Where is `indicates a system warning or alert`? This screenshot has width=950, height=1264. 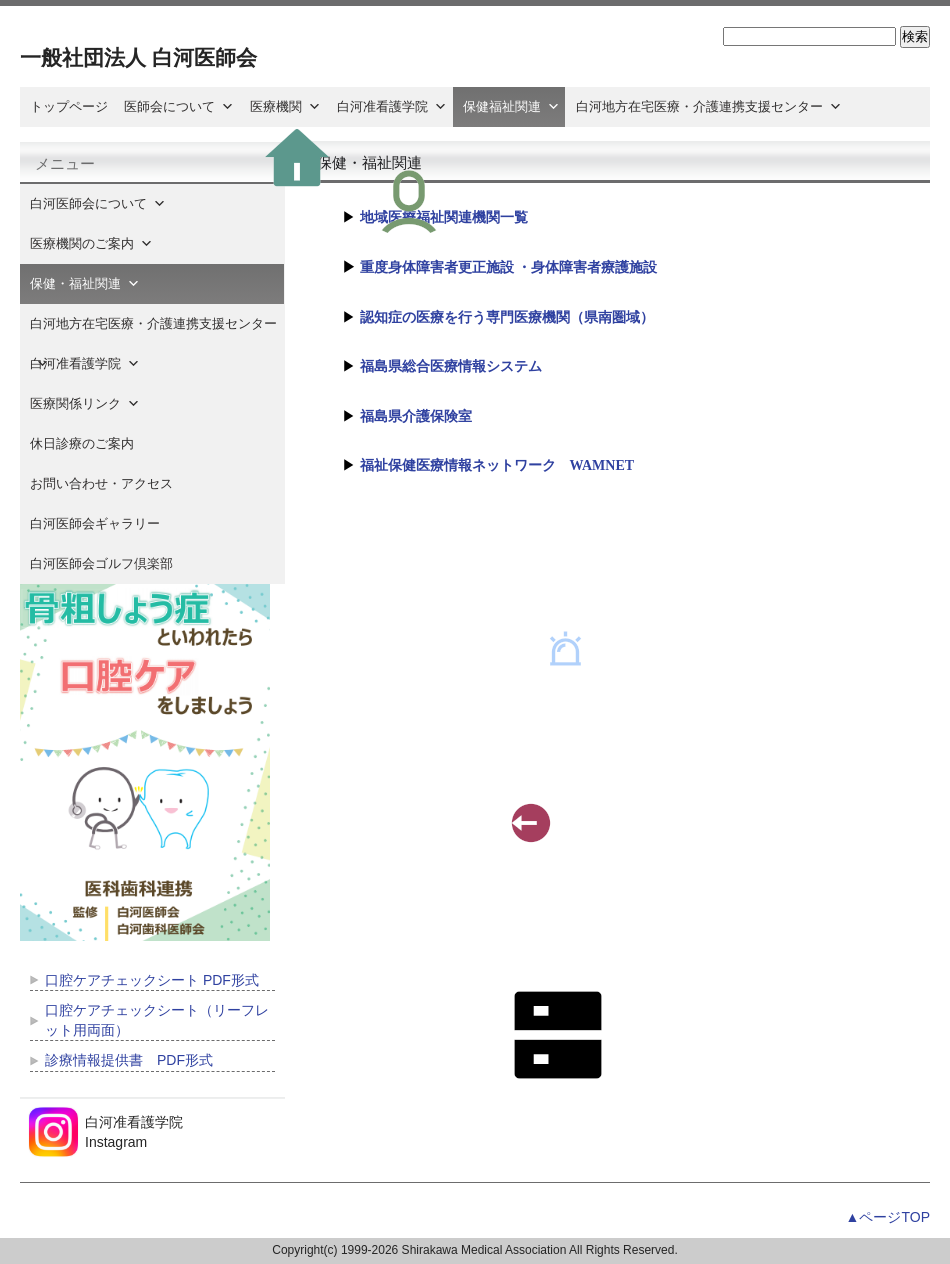
indicates a system warning or alert is located at coordinates (565, 648).